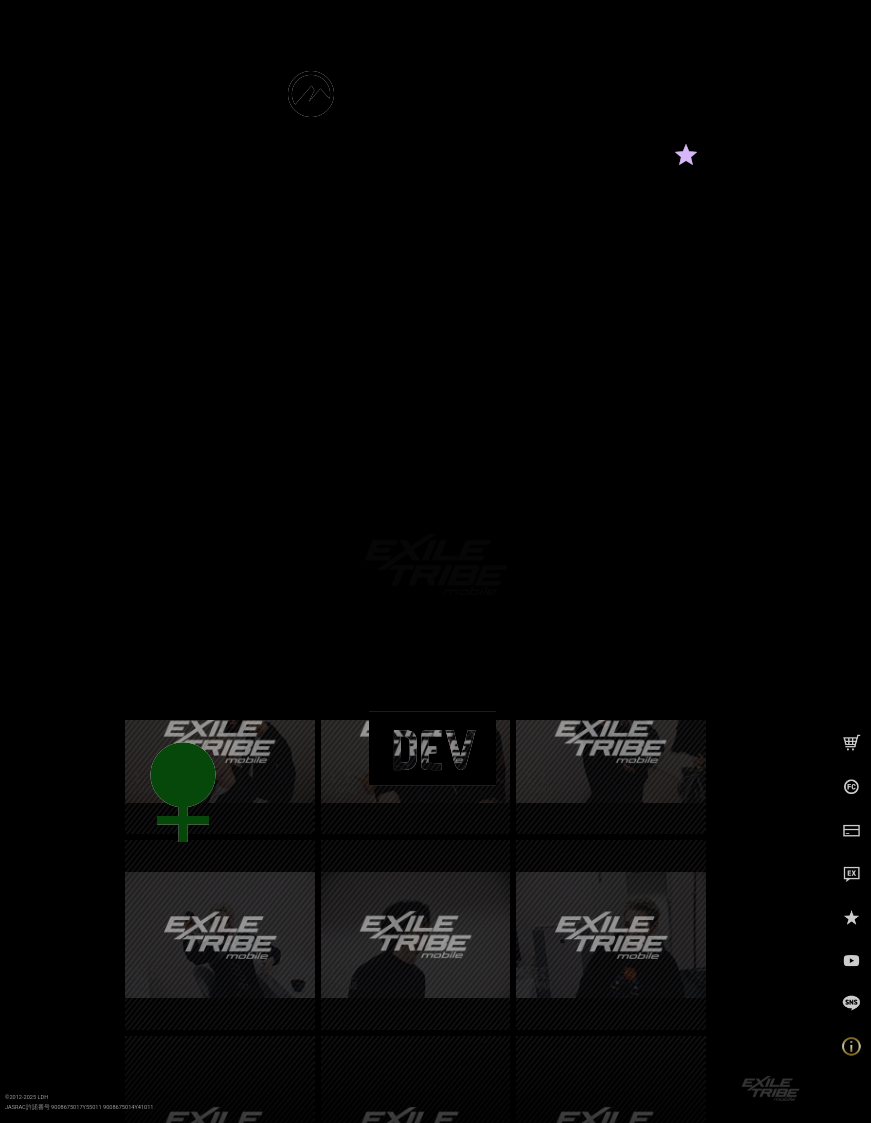 This screenshot has height=1123, width=871. What do you see at coordinates (432, 748) in the screenshot?
I see `visit the DEV Community platform` at bounding box center [432, 748].